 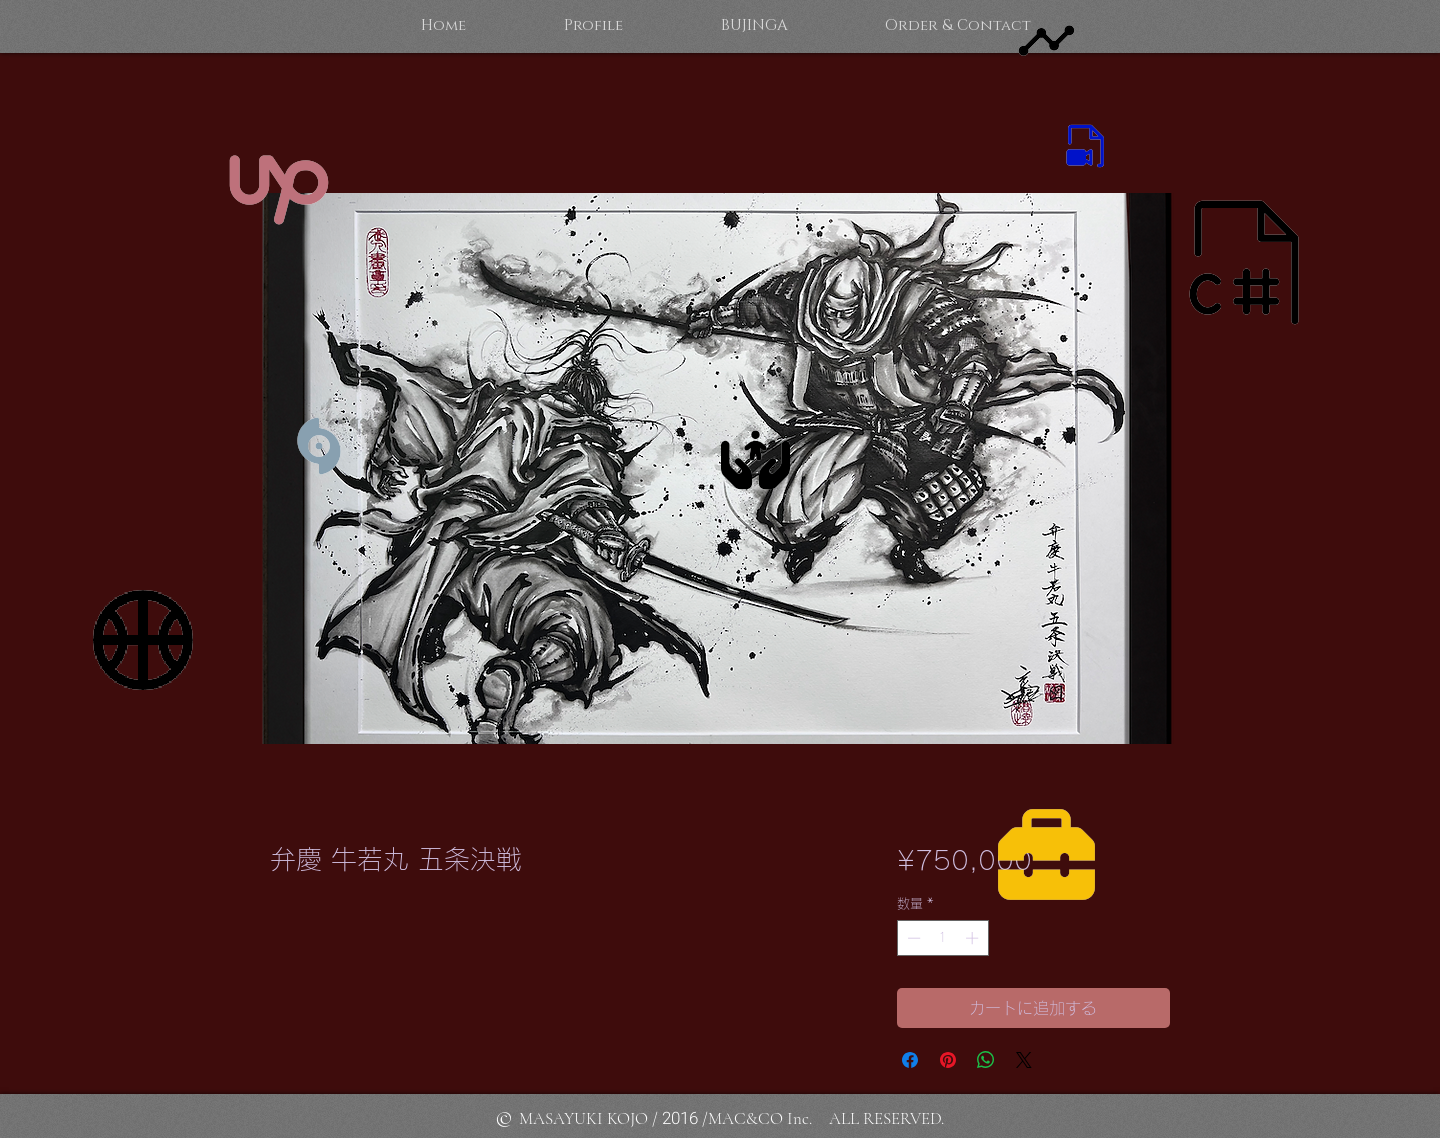 What do you see at coordinates (1046, 857) in the screenshot?
I see `access tools and utilities` at bounding box center [1046, 857].